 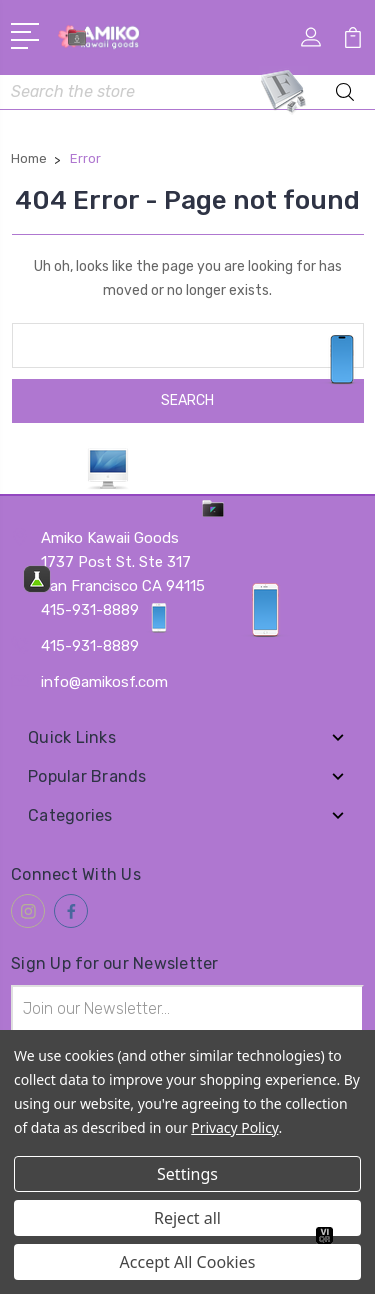 What do you see at coordinates (342, 360) in the screenshot?
I see `manage connected iPhone device` at bounding box center [342, 360].